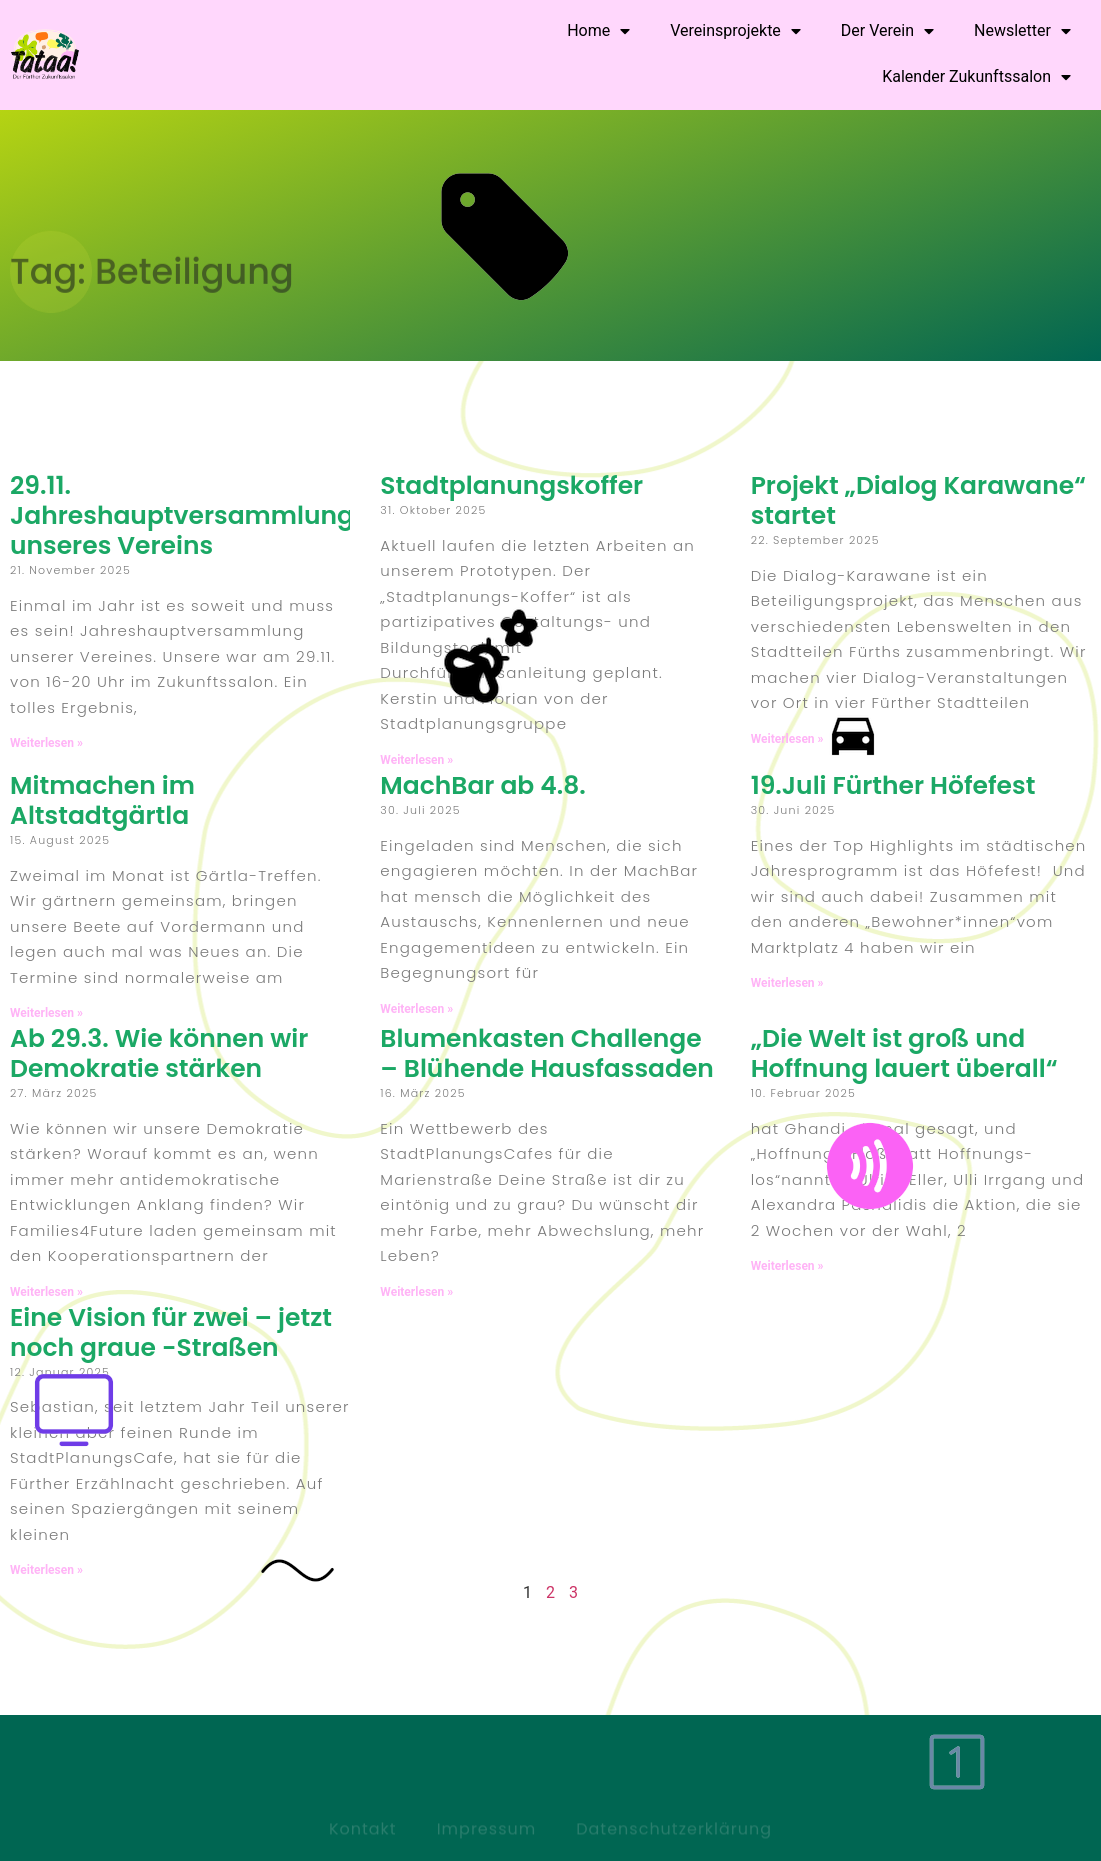 The height and width of the screenshot is (1861, 1101). I want to click on view display settings, so click(74, 1407).